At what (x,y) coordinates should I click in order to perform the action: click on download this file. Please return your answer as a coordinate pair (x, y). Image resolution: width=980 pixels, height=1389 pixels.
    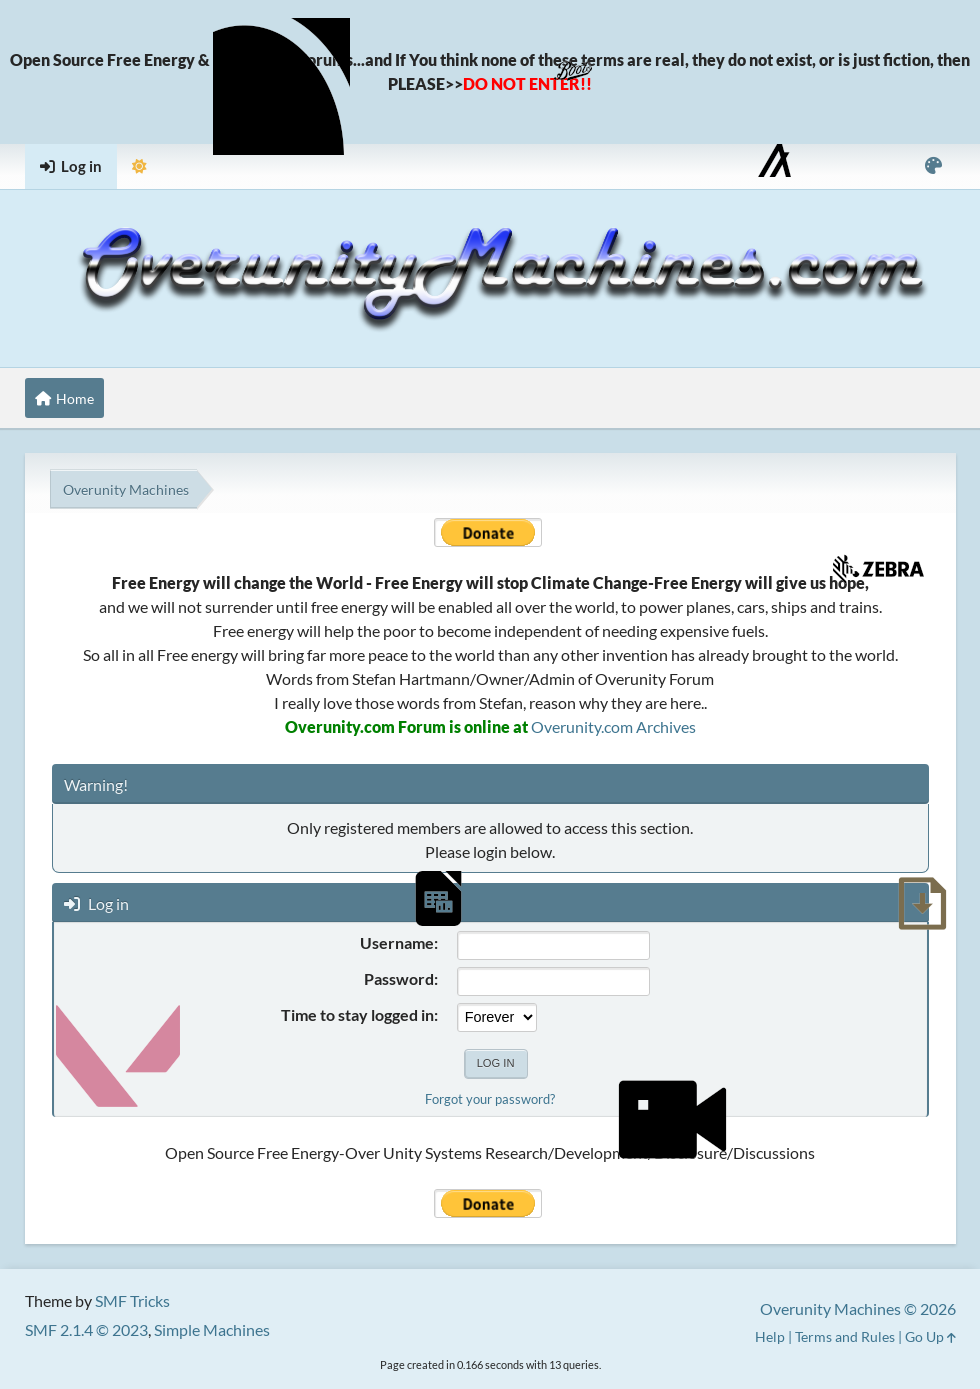
    Looking at the image, I should click on (922, 903).